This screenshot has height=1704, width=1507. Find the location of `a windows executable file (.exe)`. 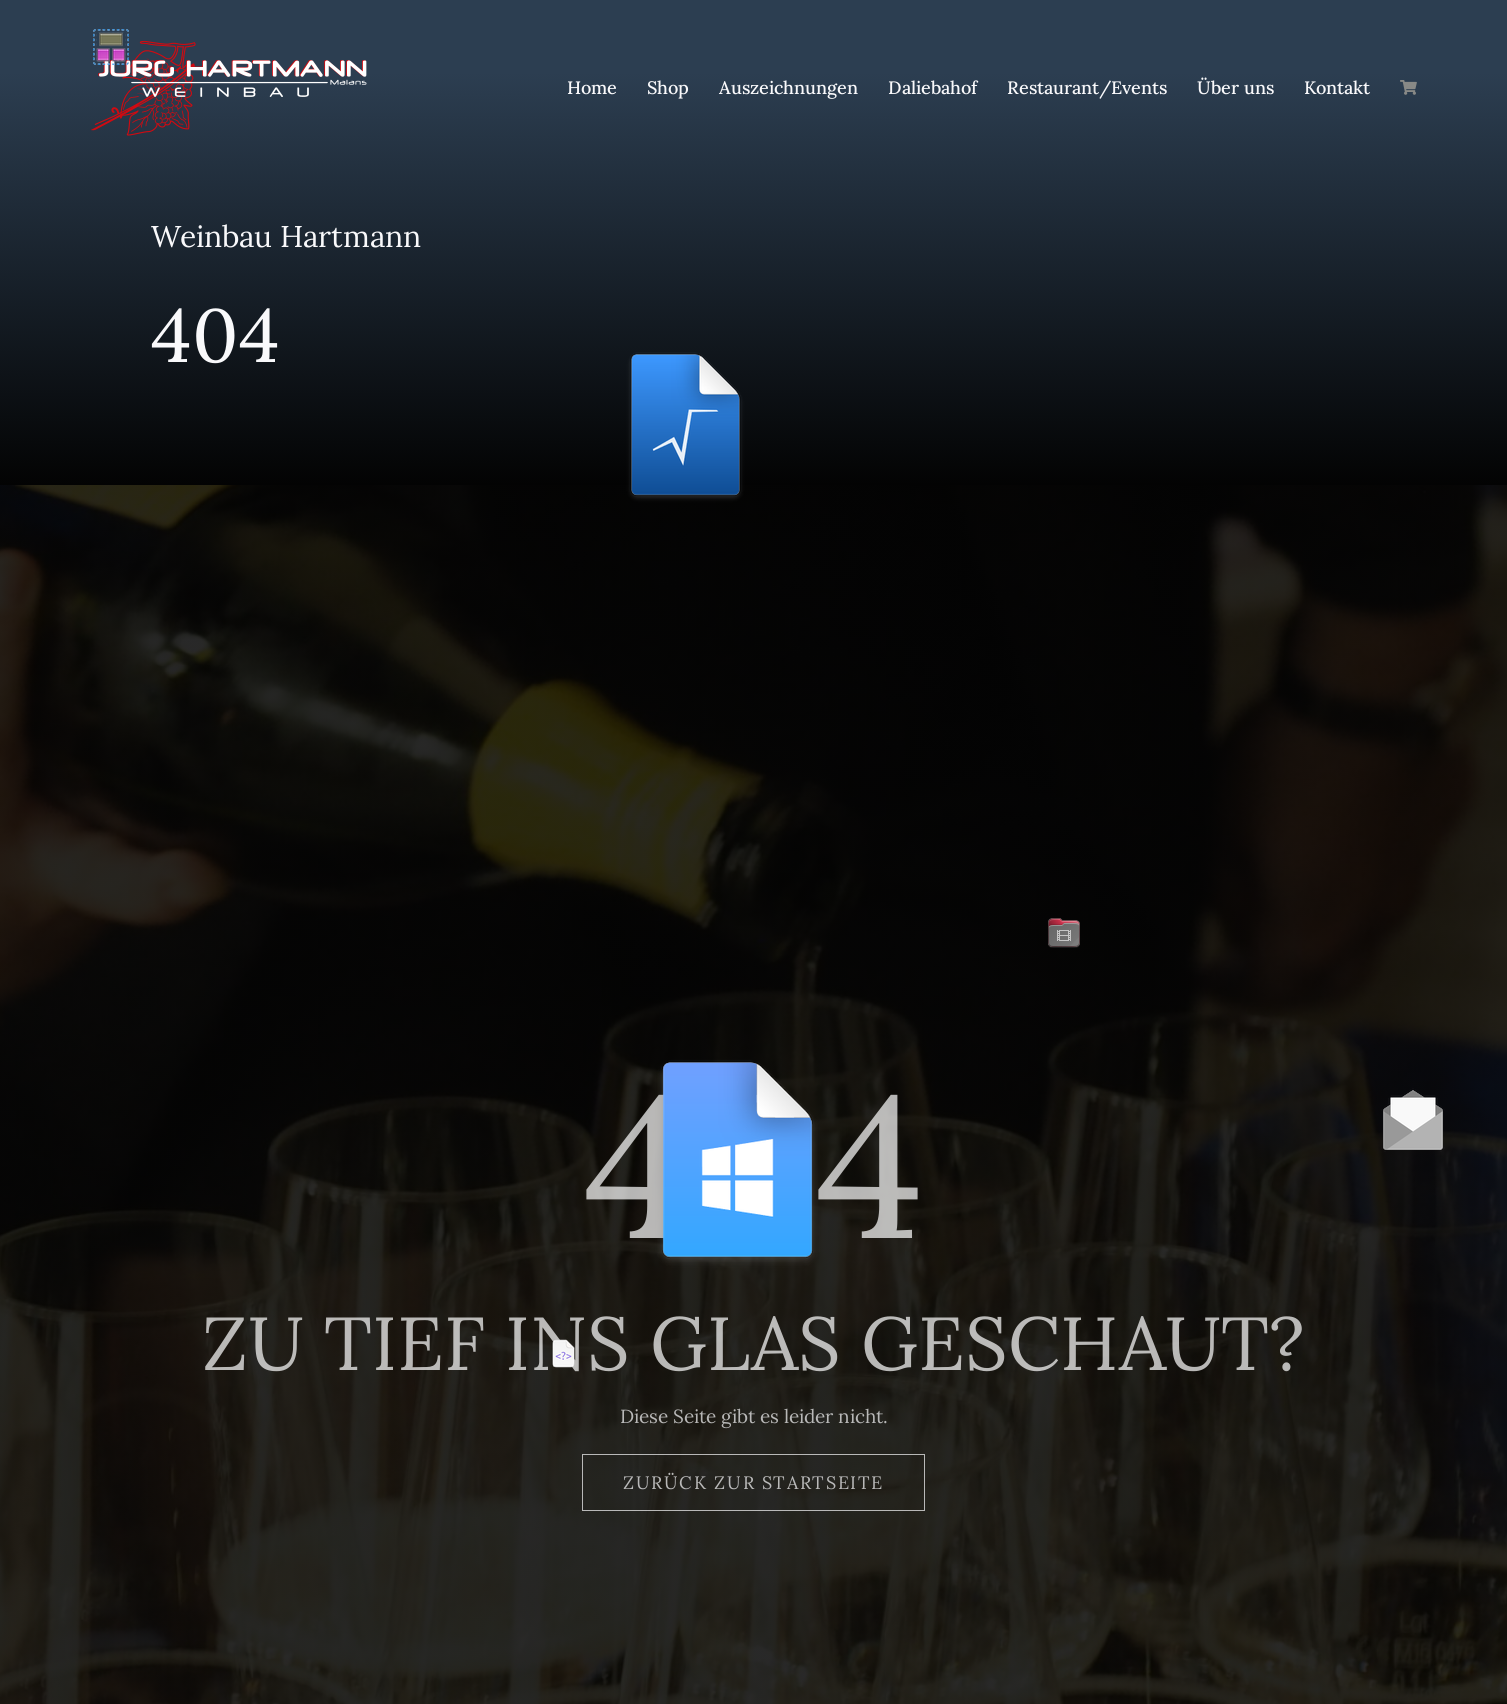

a windows executable file (.exe) is located at coordinates (737, 1163).